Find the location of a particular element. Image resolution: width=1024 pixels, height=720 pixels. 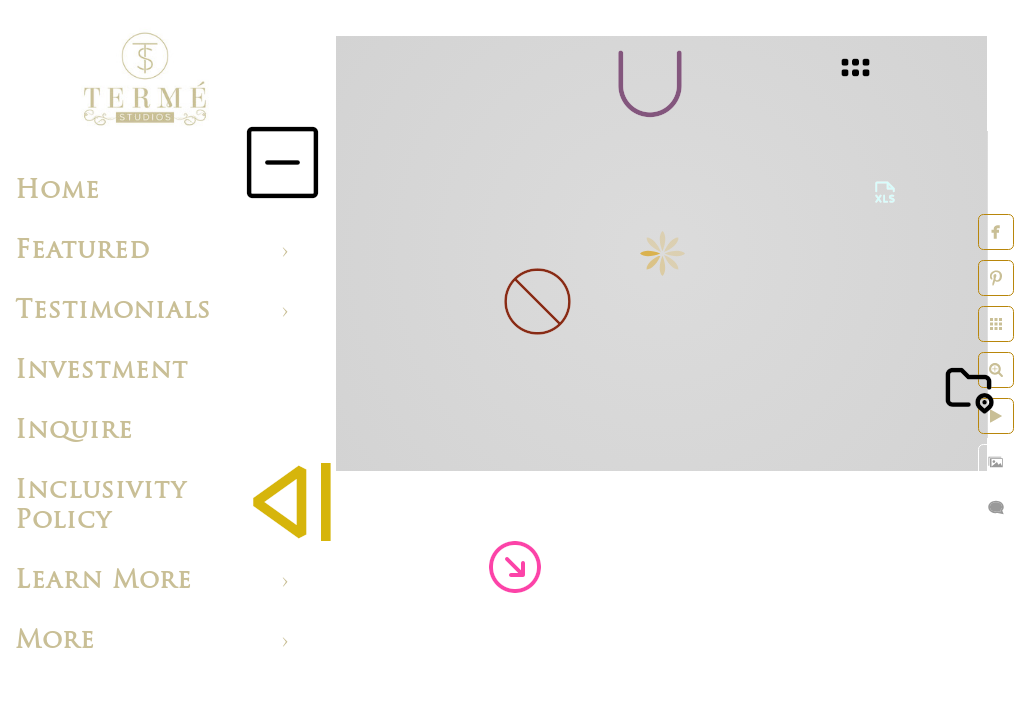

perform a union operation on selected shapes is located at coordinates (650, 79).